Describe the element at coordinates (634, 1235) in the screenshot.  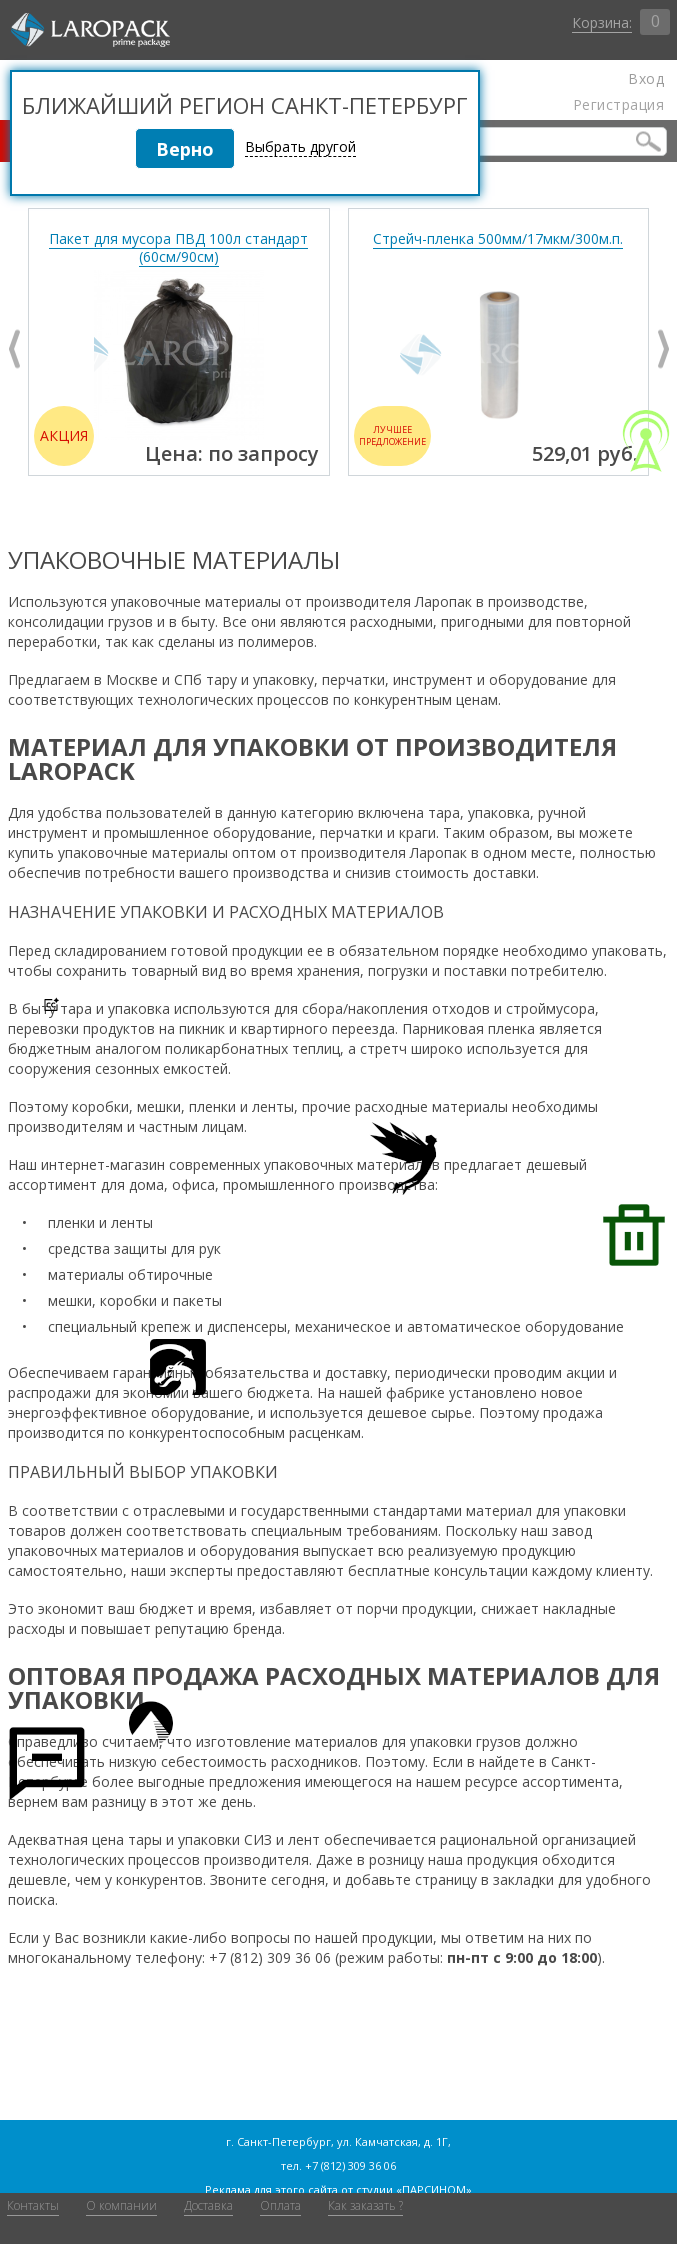
I see `delete selected item` at that location.